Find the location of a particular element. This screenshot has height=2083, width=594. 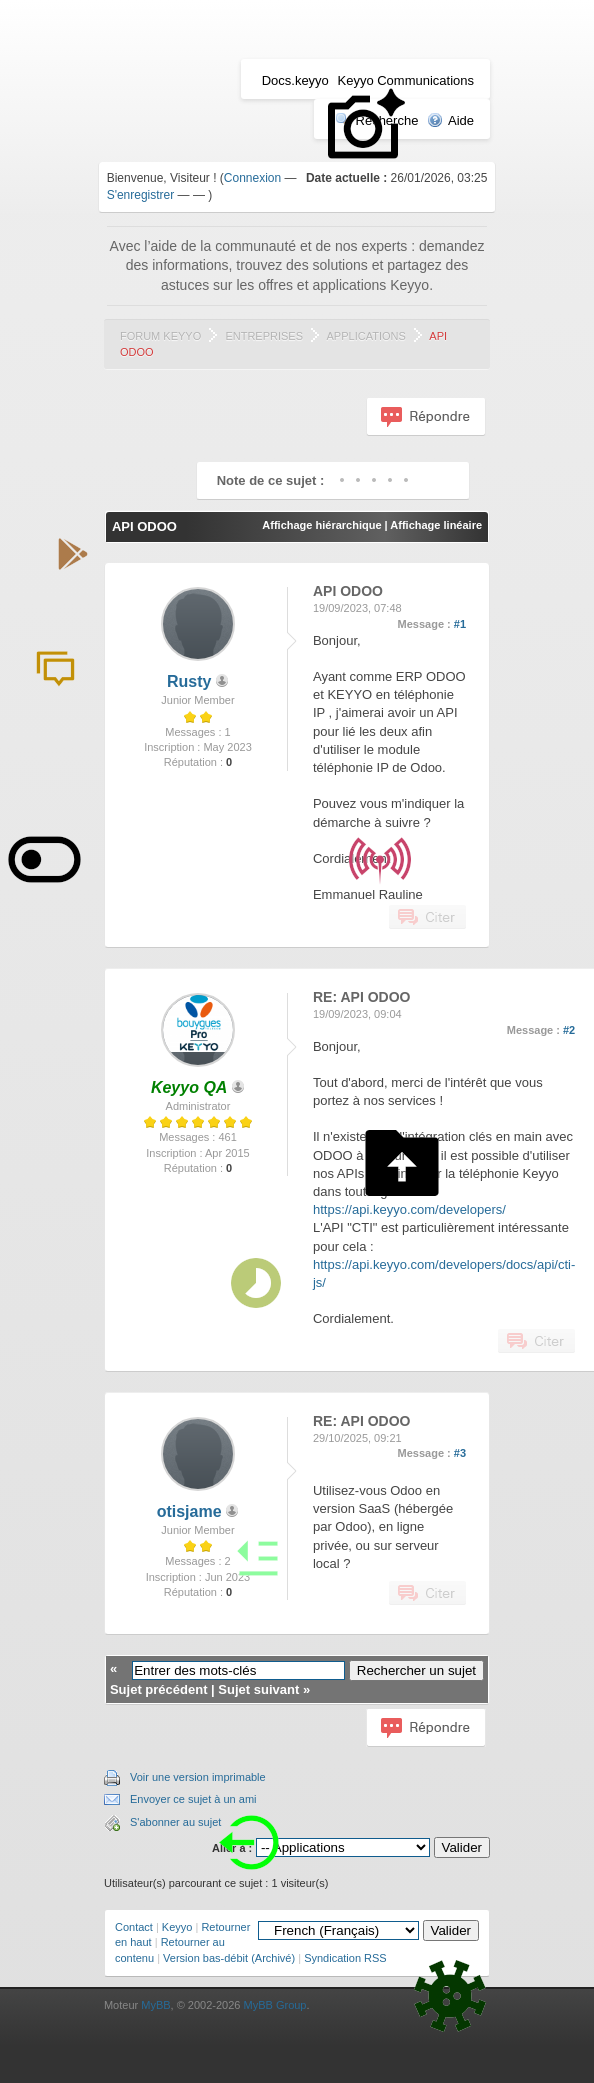

indicates virus or malware detected is located at coordinates (450, 1996).